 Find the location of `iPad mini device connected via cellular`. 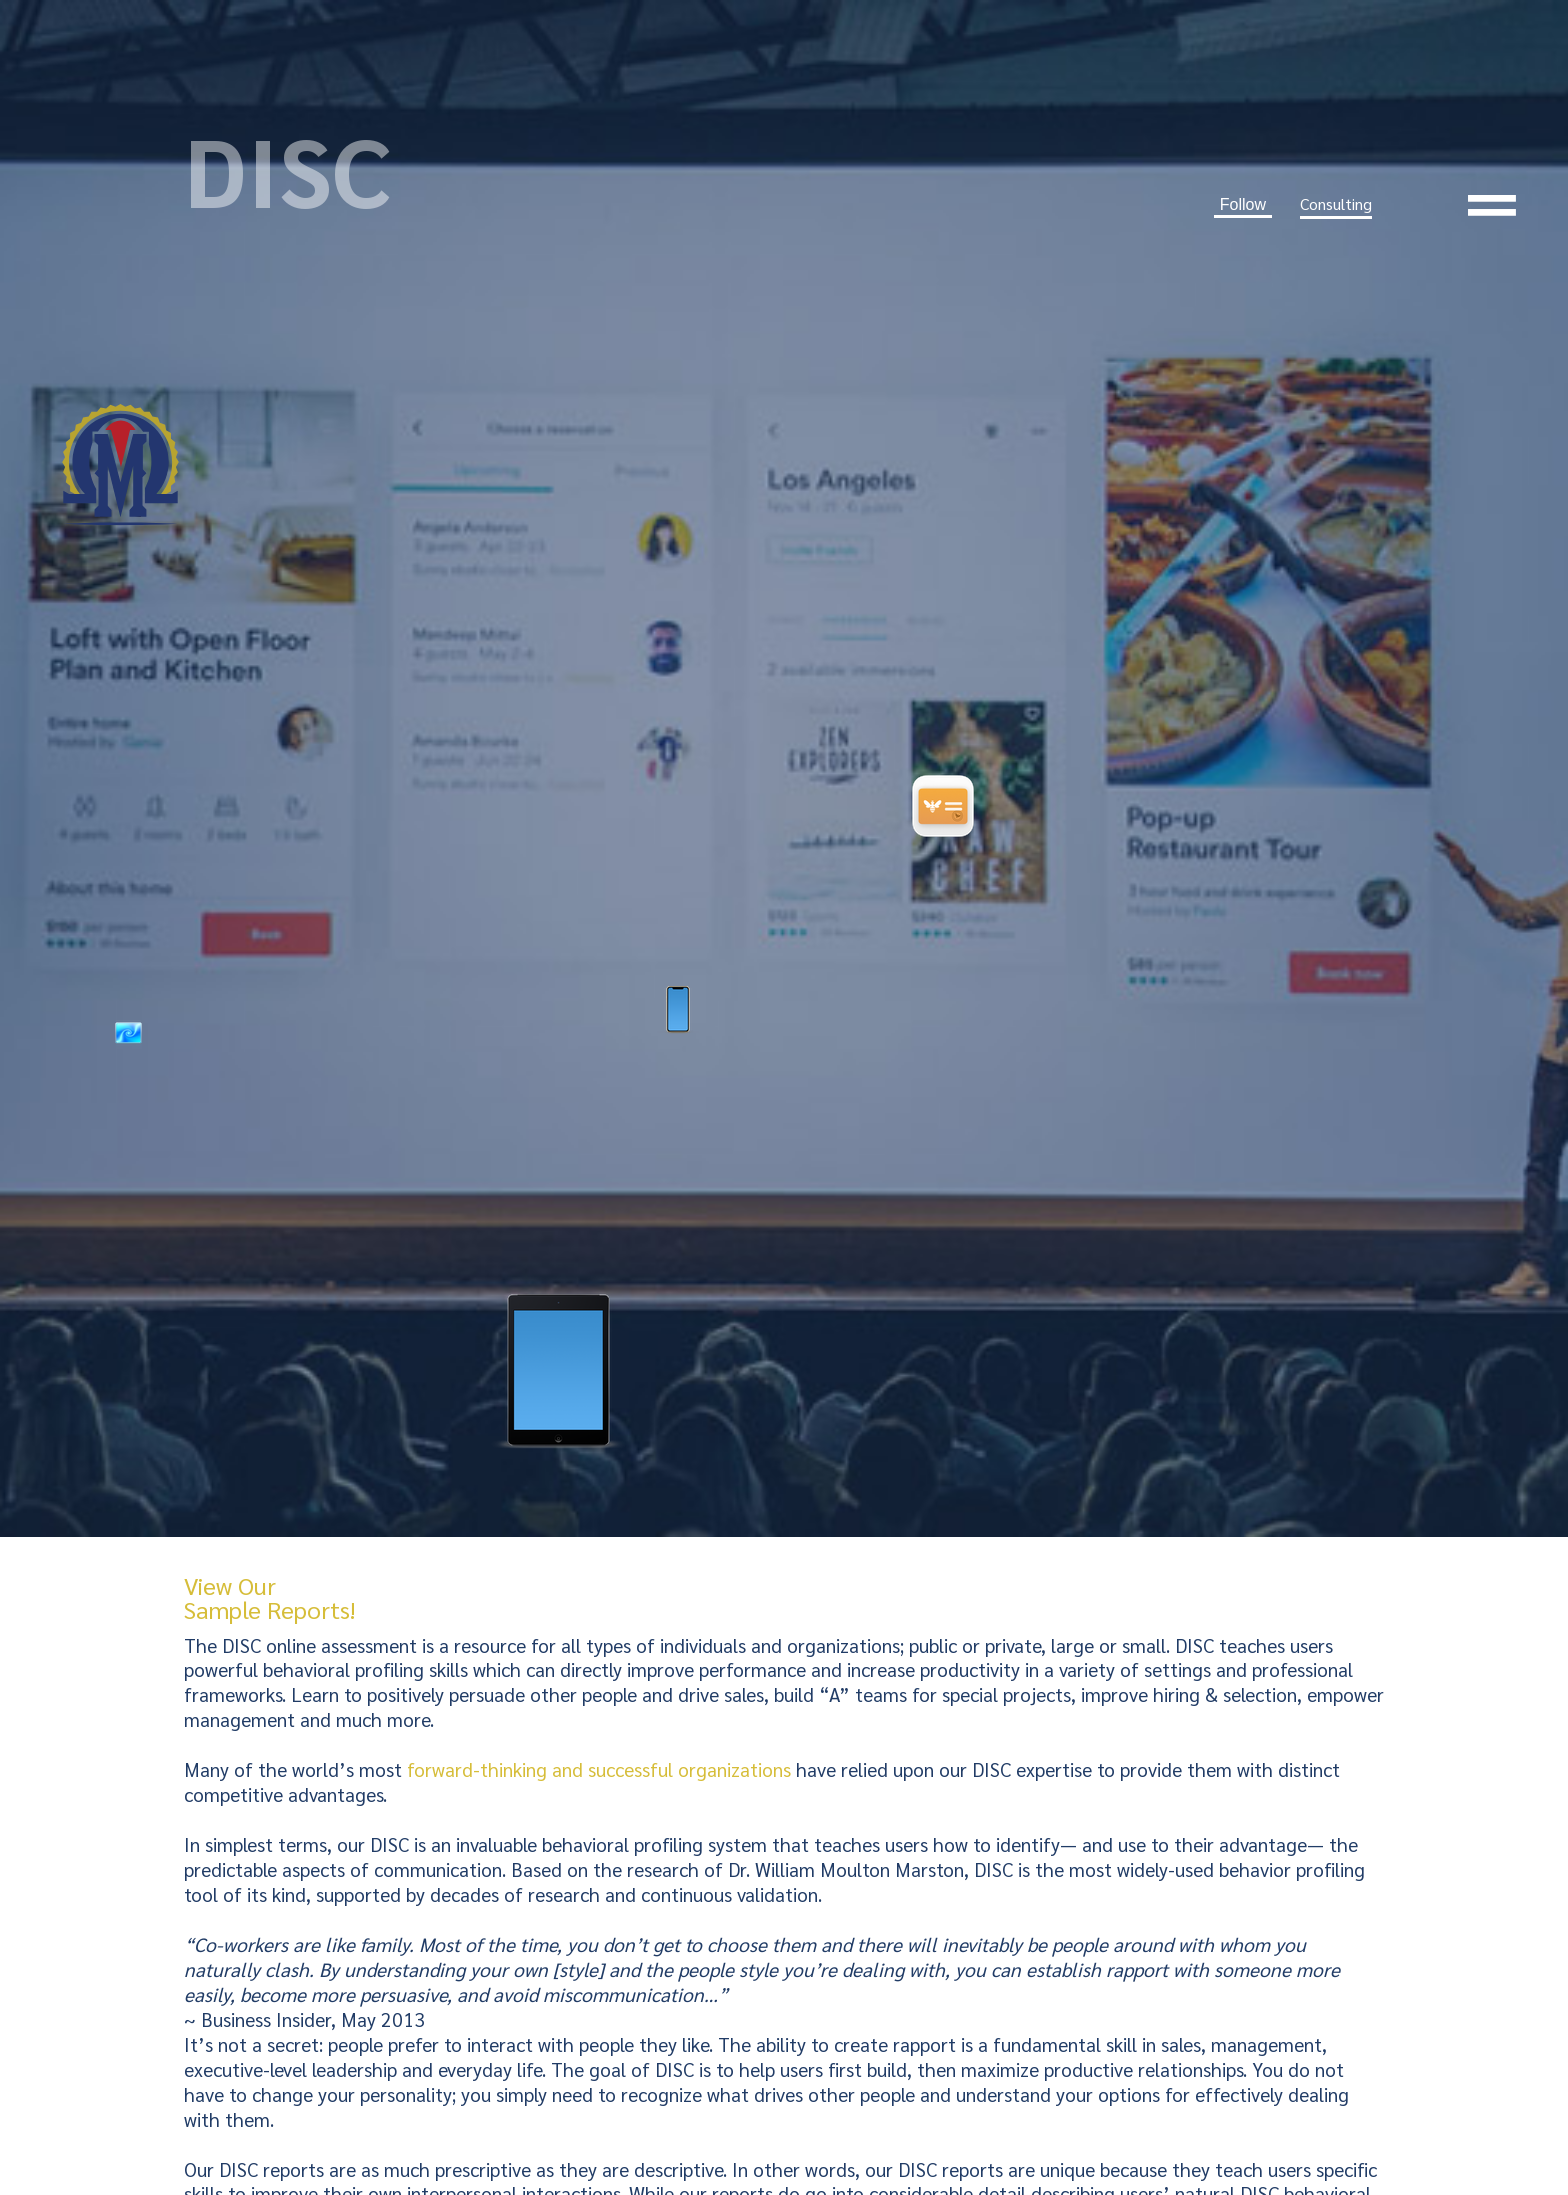

iPad mini device connected via cellular is located at coordinates (558, 1356).